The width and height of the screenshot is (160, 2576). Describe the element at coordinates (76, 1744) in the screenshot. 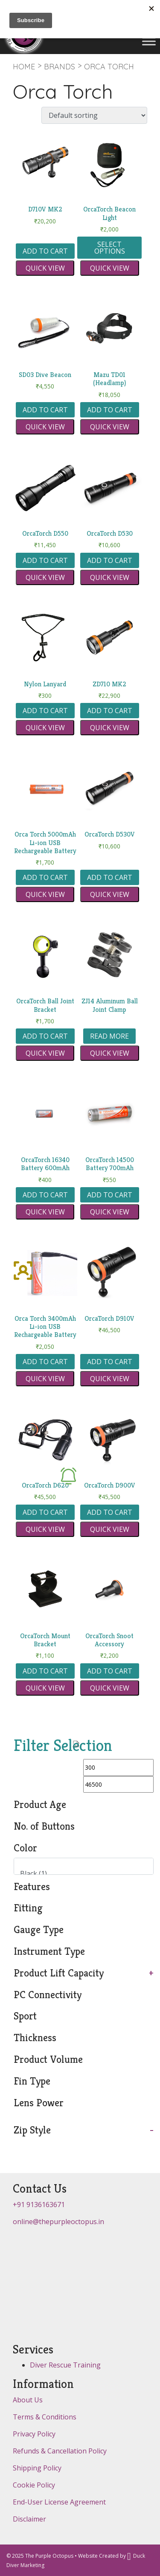

I see `jsx file type indicator` at that location.